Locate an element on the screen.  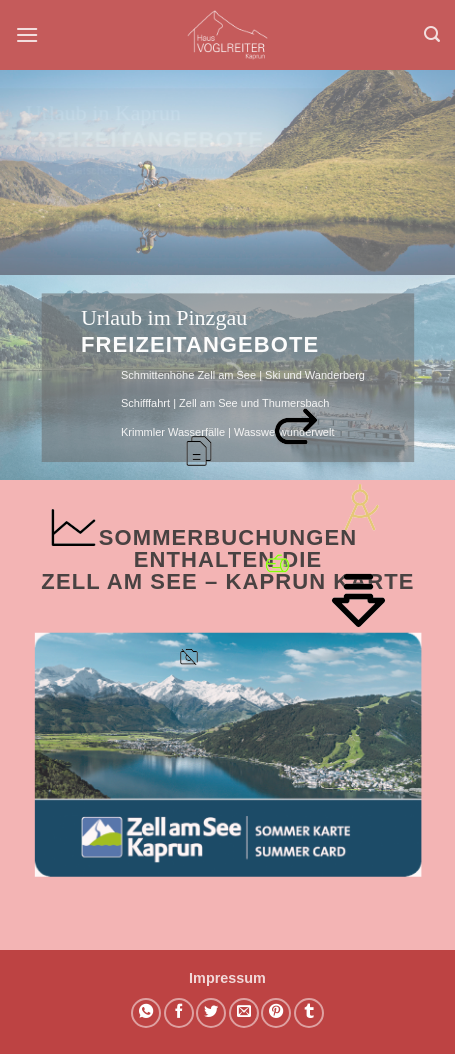
view activity log or history is located at coordinates (277, 564).